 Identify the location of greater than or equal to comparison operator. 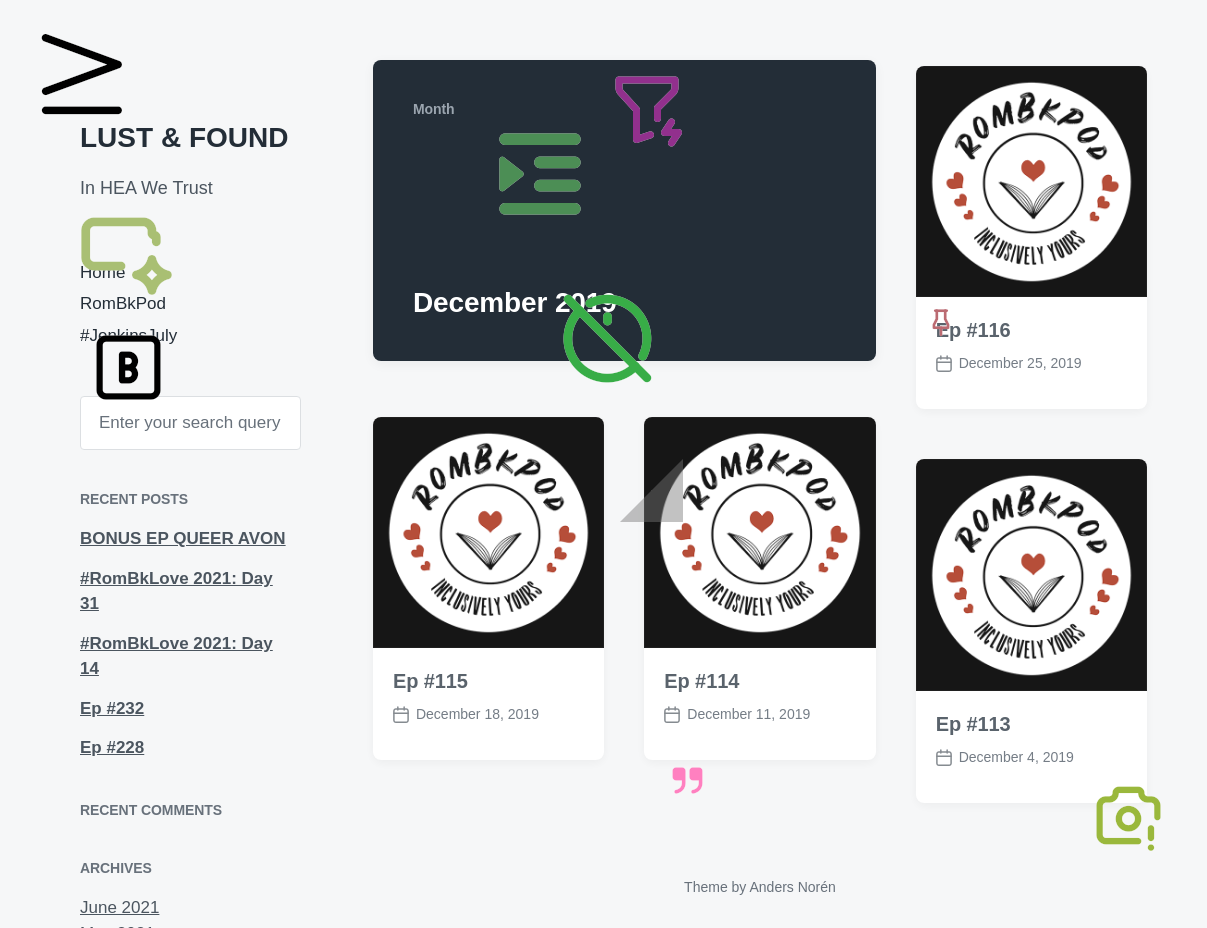
(80, 76).